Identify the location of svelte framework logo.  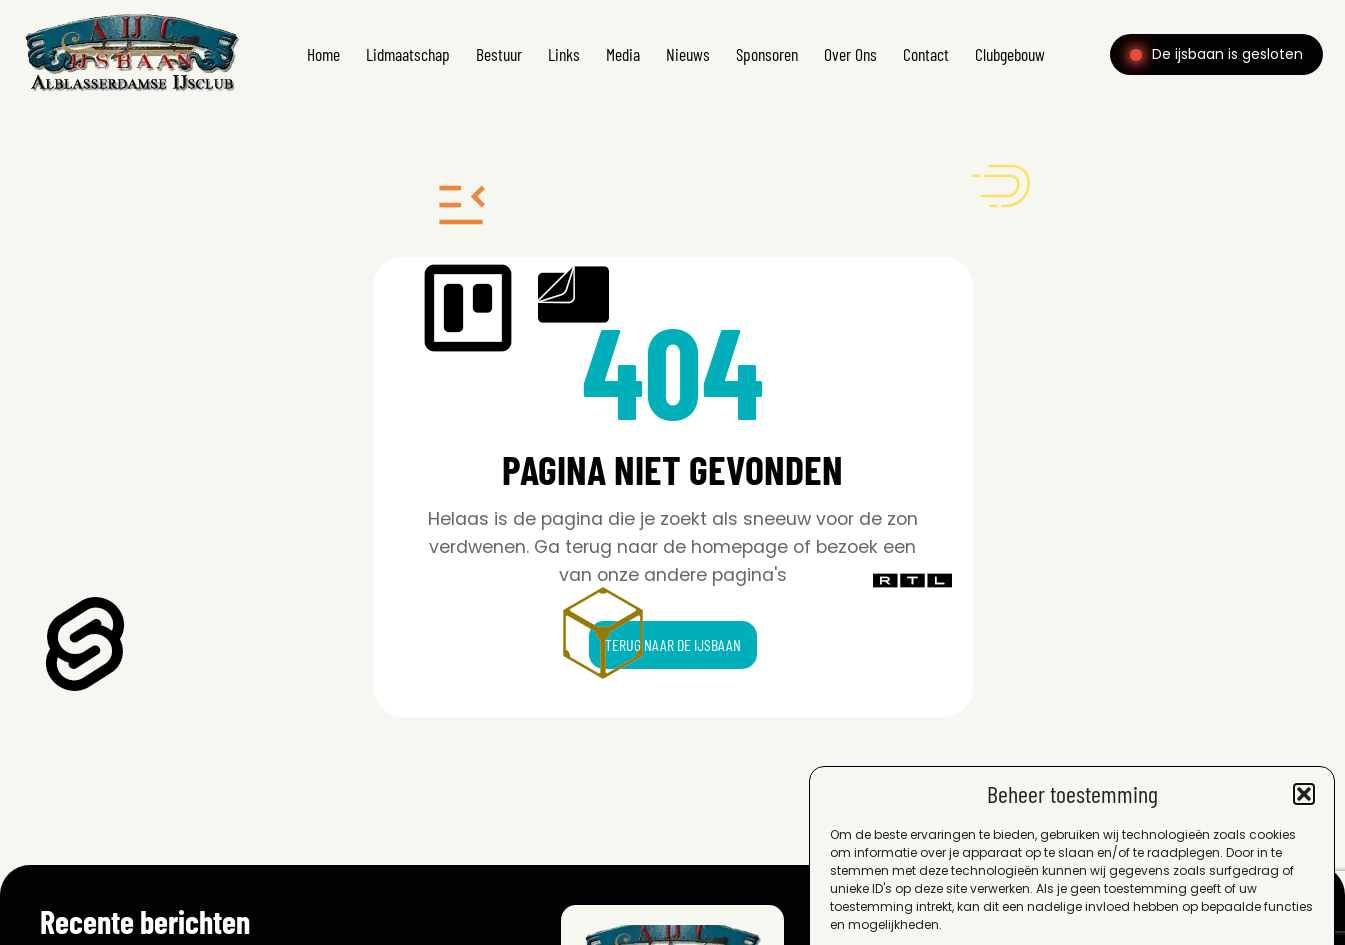
(85, 644).